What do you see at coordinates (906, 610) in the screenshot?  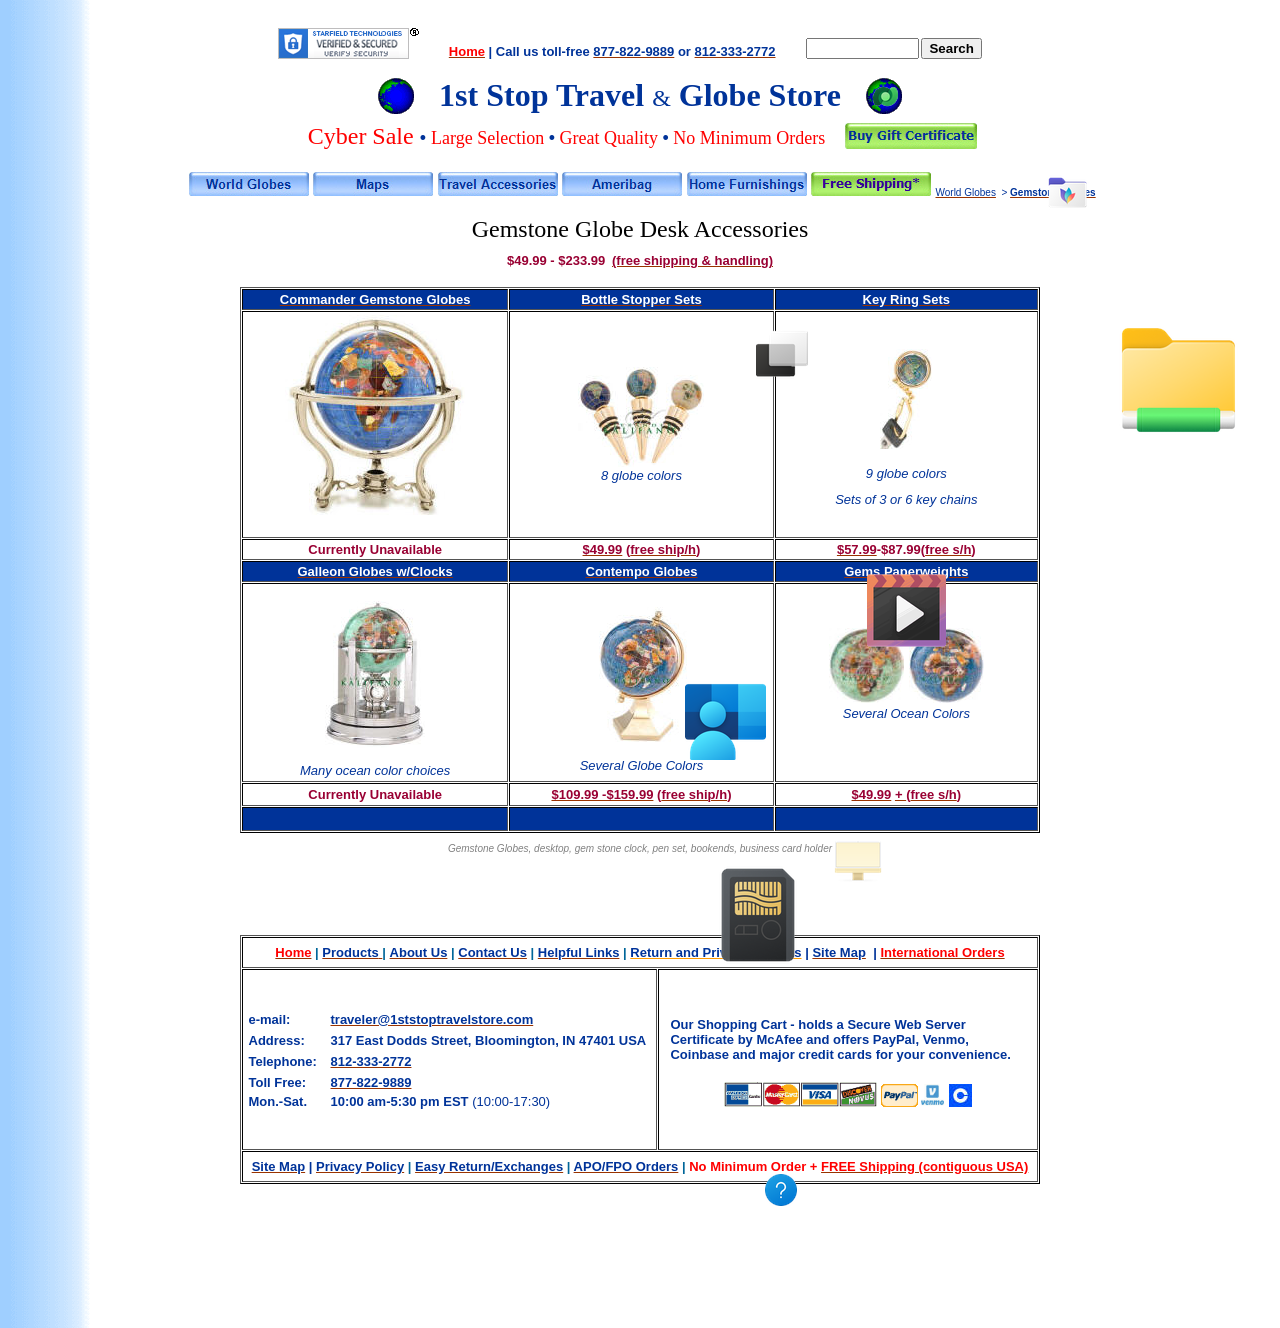 I see `open the tv or video streaming app` at bounding box center [906, 610].